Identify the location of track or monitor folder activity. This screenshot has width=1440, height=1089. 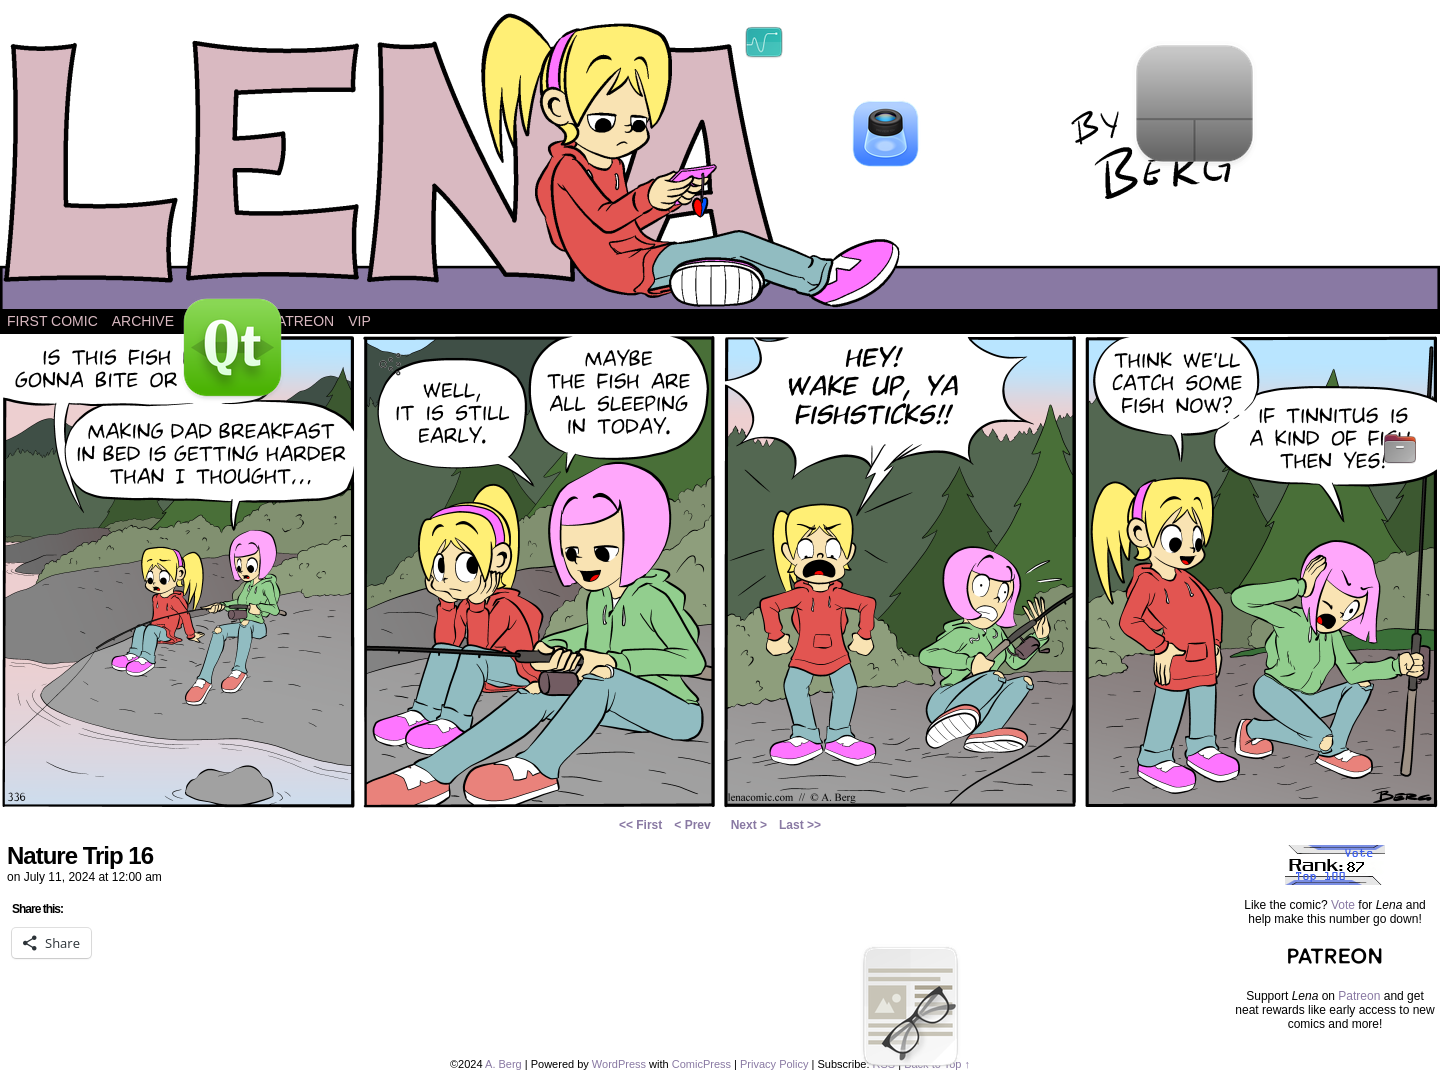
(390, 365).